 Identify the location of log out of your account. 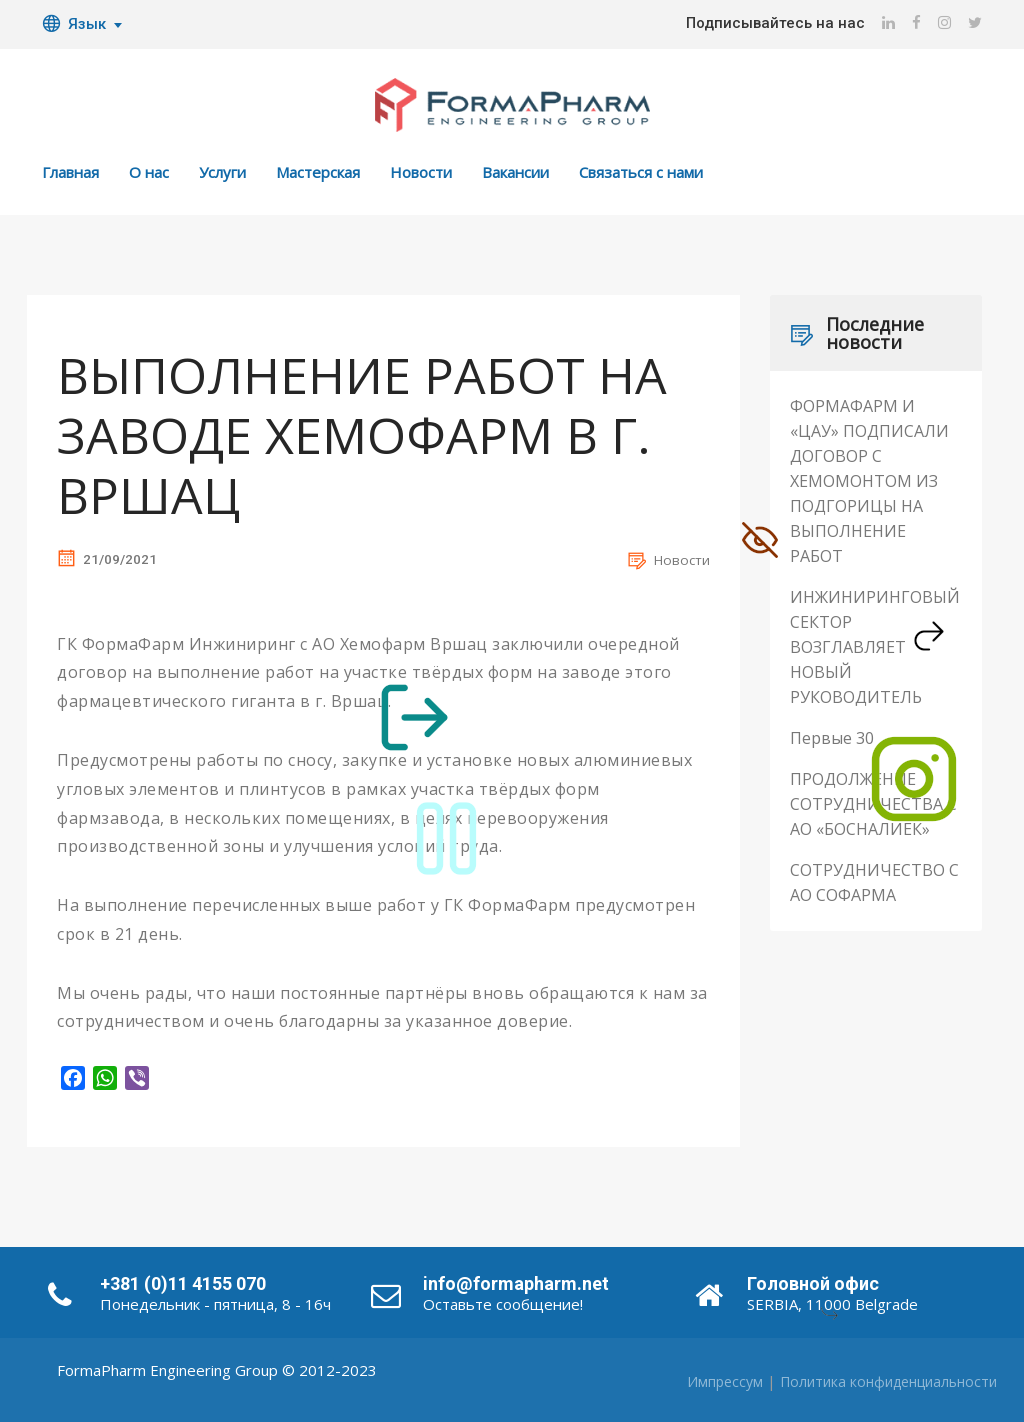
(414, 717).